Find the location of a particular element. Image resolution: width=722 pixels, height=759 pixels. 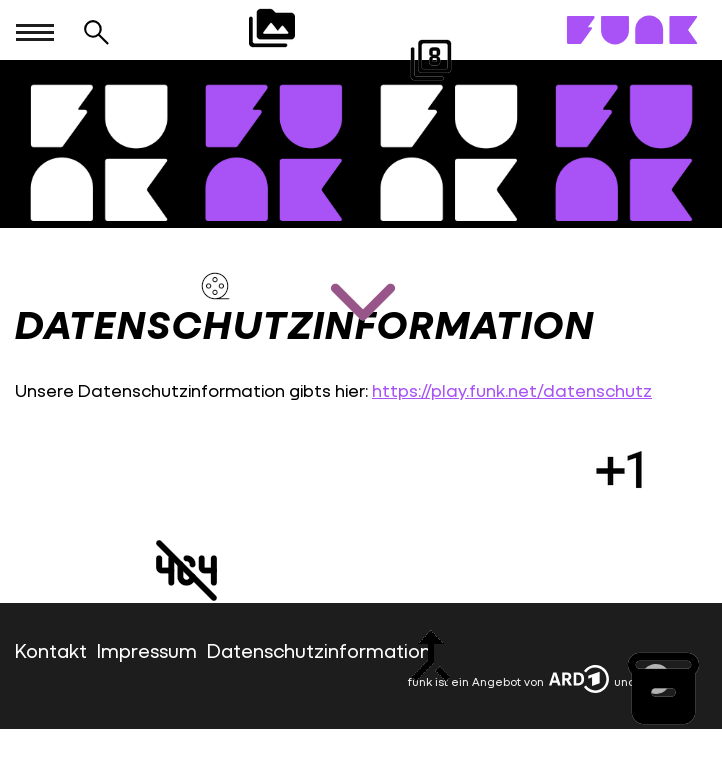

increase exposure by one stop is located at coordinates (619, 471).